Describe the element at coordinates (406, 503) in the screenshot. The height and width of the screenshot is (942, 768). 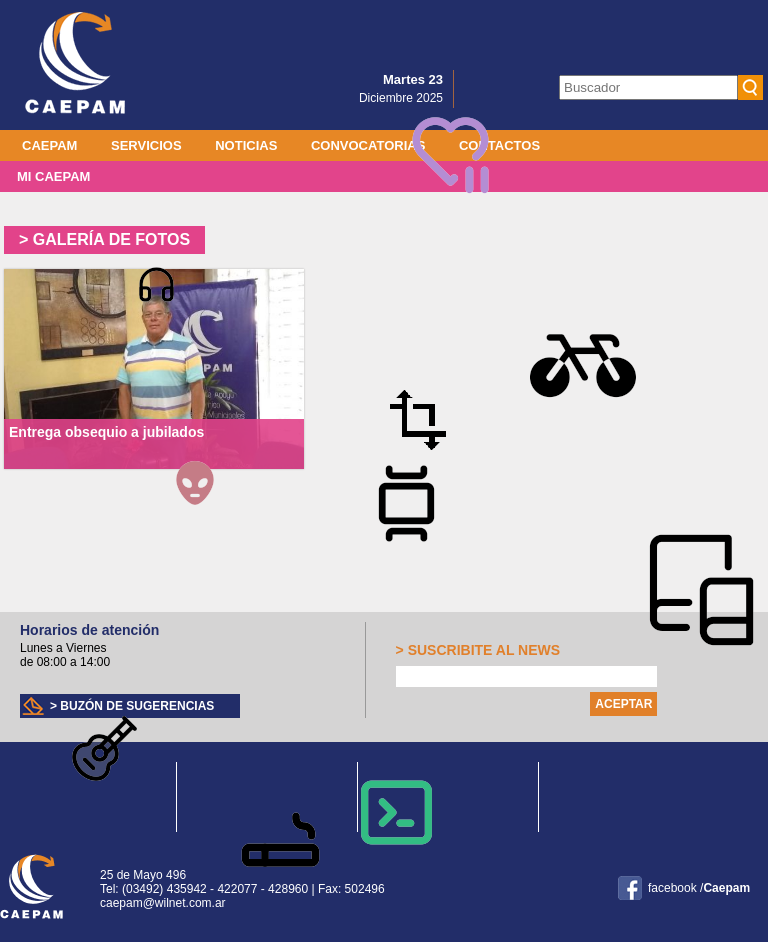
I see `scroll through a vertical carousel` at that location.